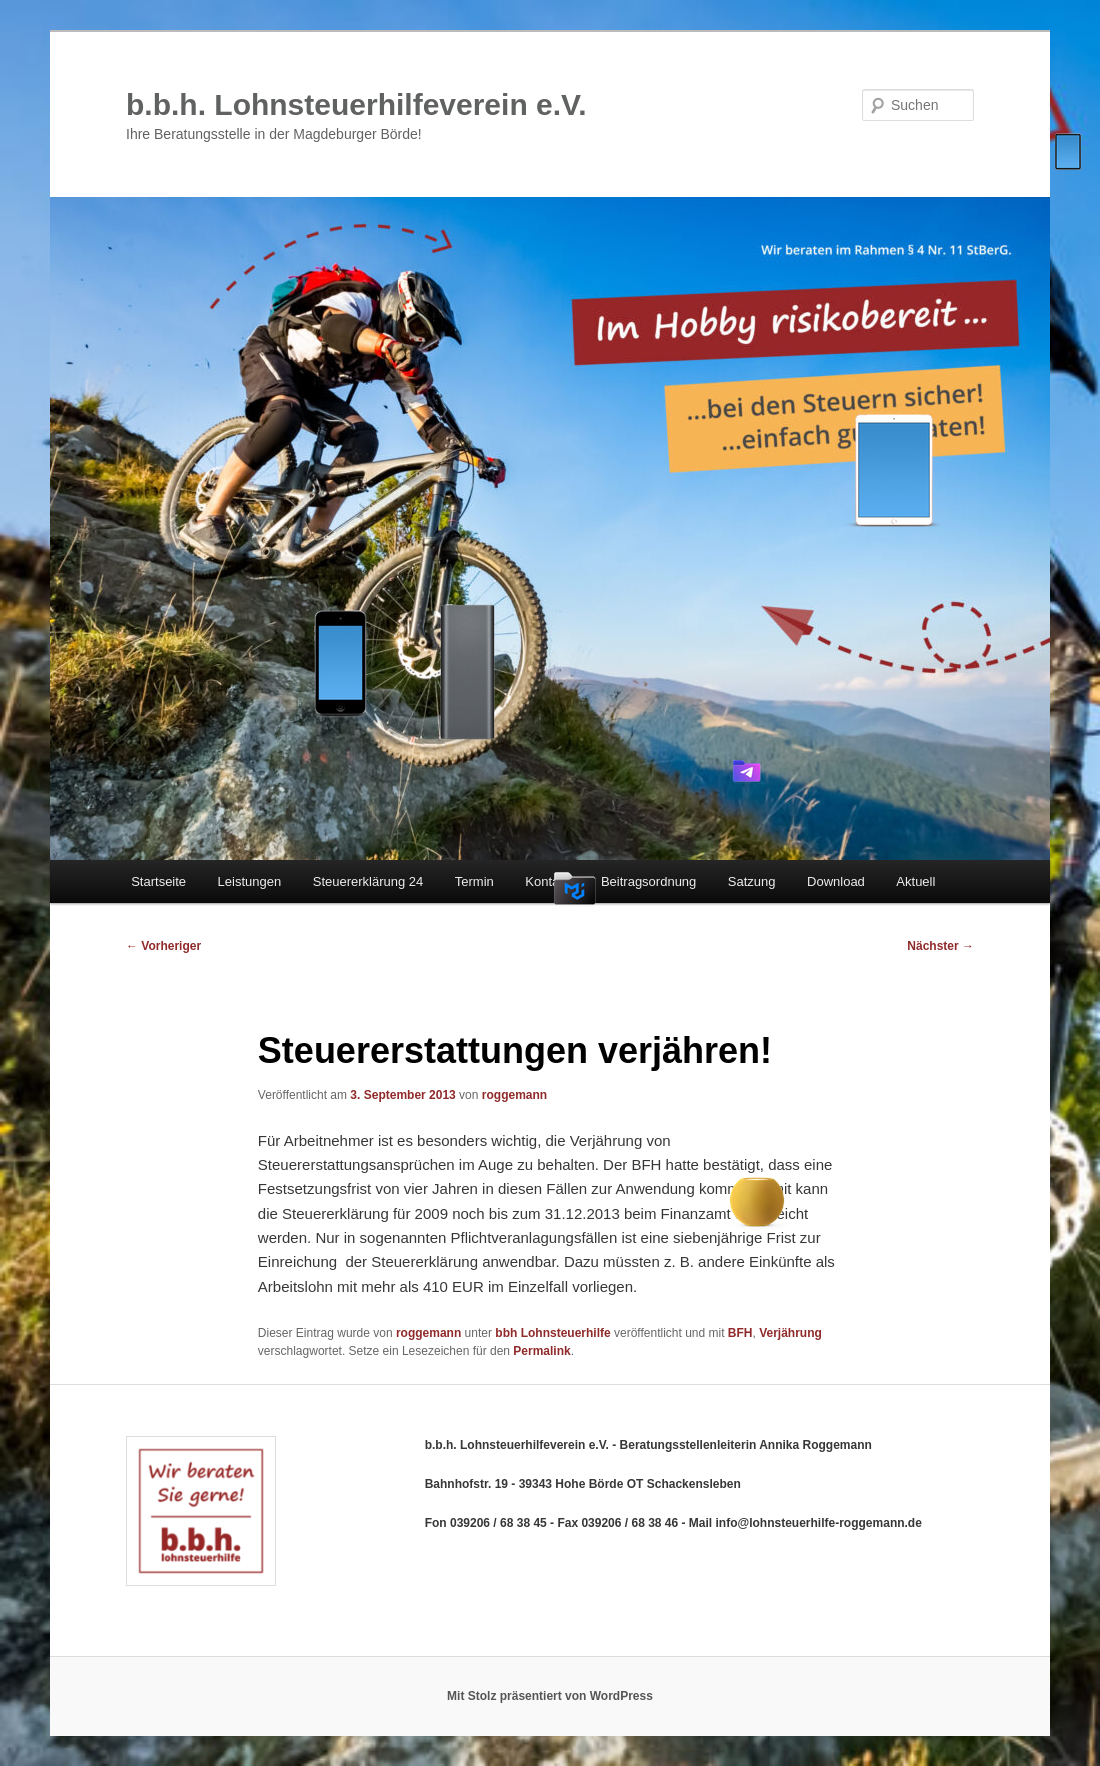 The image size is (1100, 1766). I want to click on iPad Air device icon, so click(1068, 152).